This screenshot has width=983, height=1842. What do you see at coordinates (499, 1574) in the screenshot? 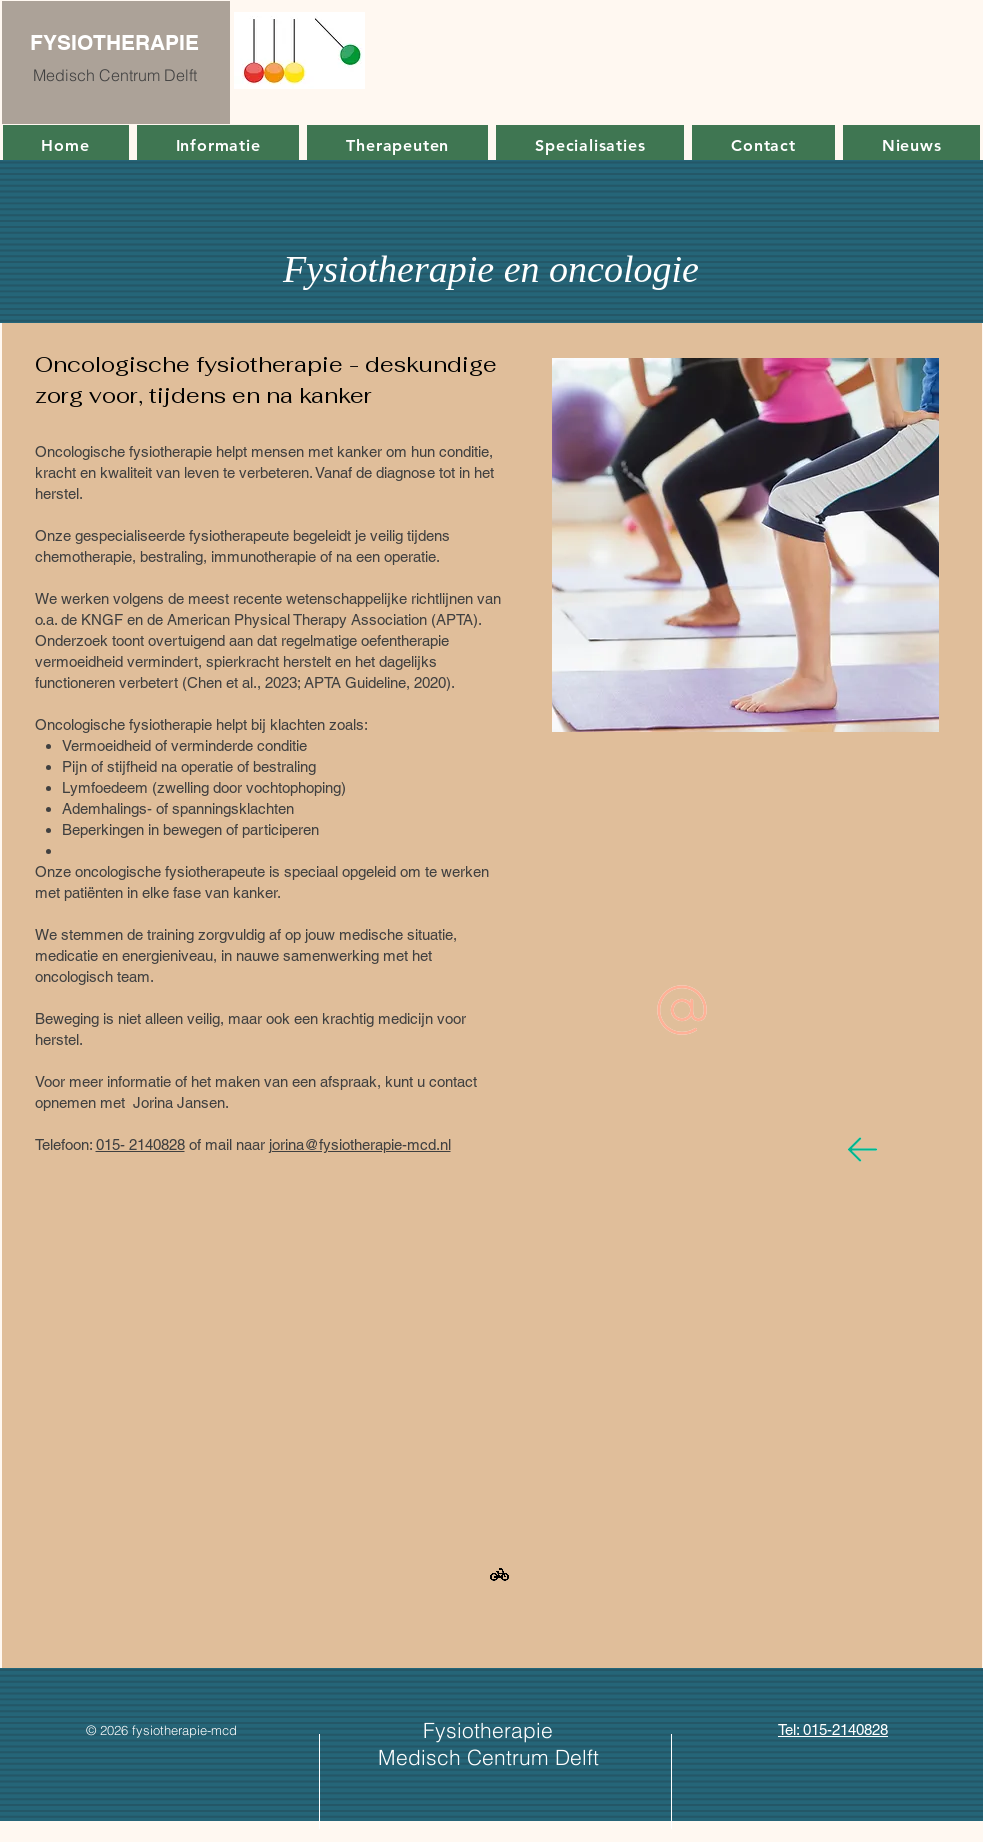
I see `select bicycle as transportation mode` at bounding box center [499, 1574].